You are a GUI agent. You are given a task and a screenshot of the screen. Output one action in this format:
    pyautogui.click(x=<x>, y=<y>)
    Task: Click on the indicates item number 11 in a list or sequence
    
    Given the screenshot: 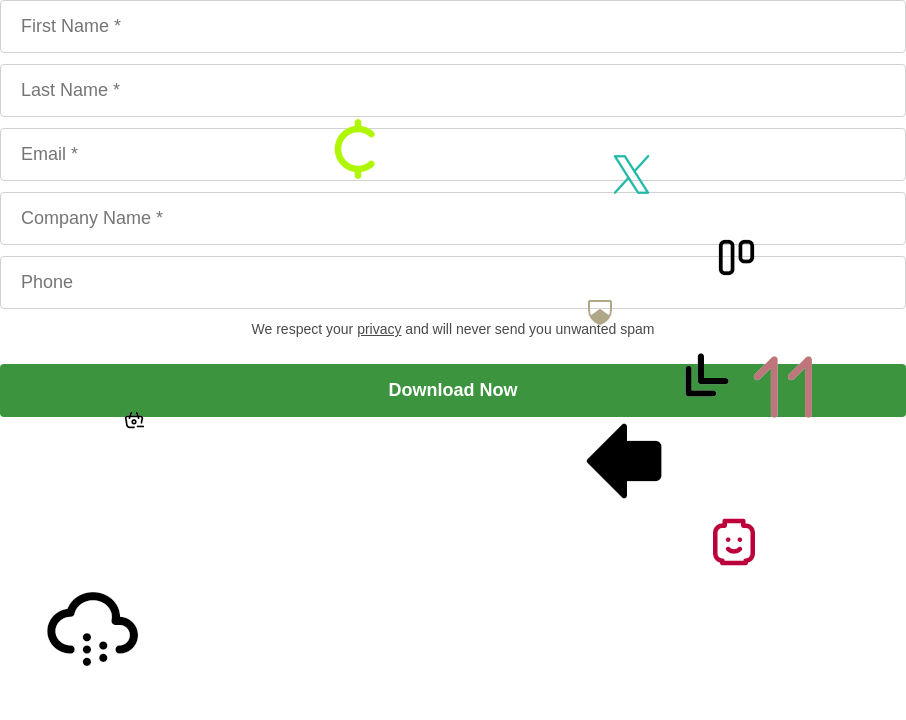 What is the action you would take?
    pyautogui.click(x=788, y=387)
    